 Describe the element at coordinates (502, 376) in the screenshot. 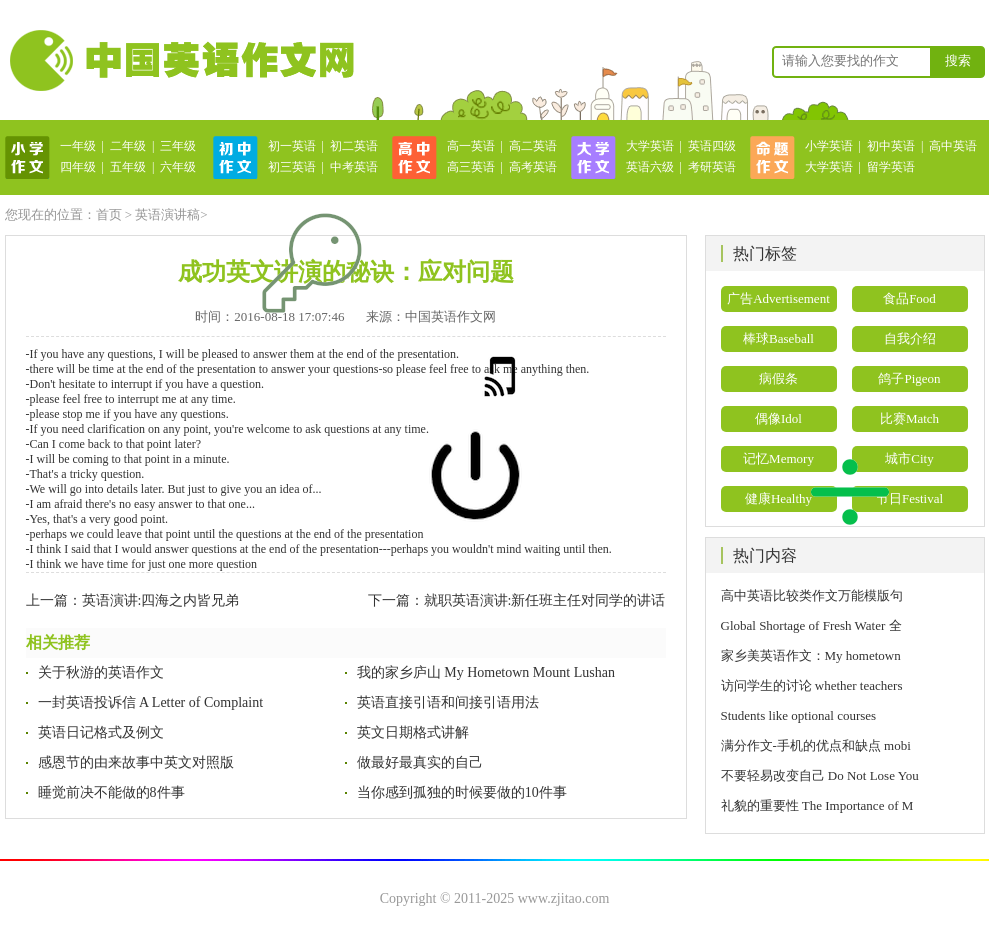

I see `tap to connect device wirelessly` at that location.